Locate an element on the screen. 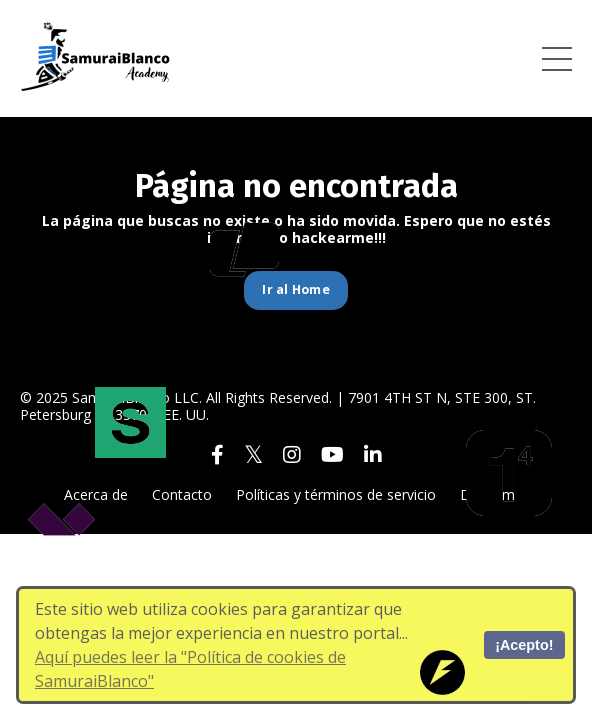 This screenshot has width=592, height=720. FastAPI framework branding or integration is located at coordinates (442, 672).